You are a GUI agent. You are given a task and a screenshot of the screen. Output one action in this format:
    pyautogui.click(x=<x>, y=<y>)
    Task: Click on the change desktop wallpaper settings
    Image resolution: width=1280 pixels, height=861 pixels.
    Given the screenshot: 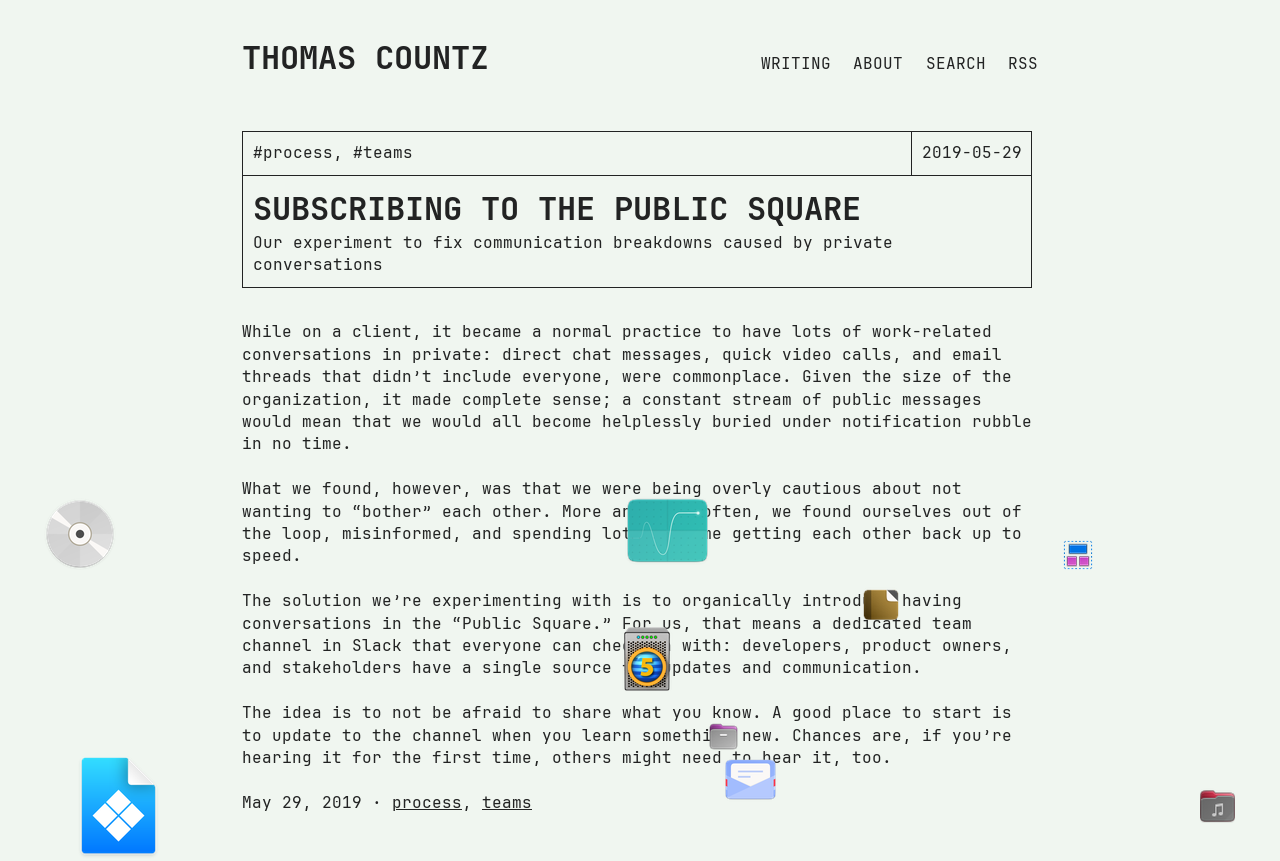 What is the action you would take?
    pyautogui.click(x=881, y=604)
    